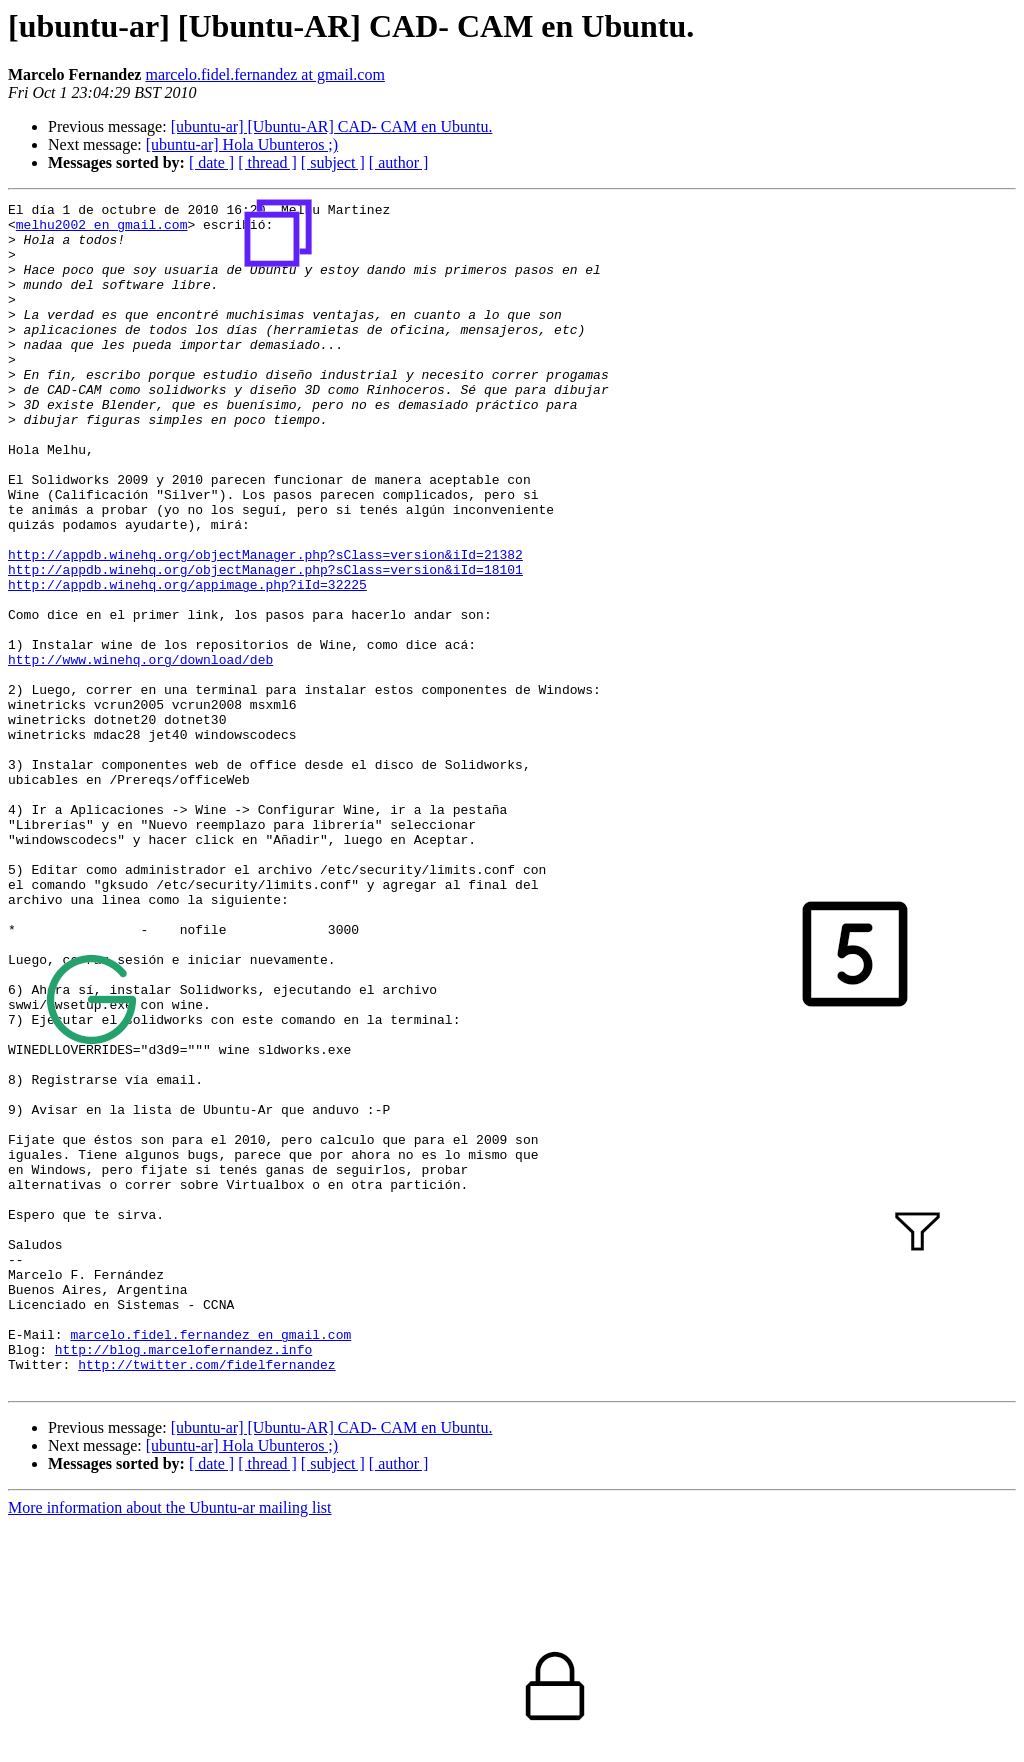  I want to click on restore window to previous size, so click(275, 230).